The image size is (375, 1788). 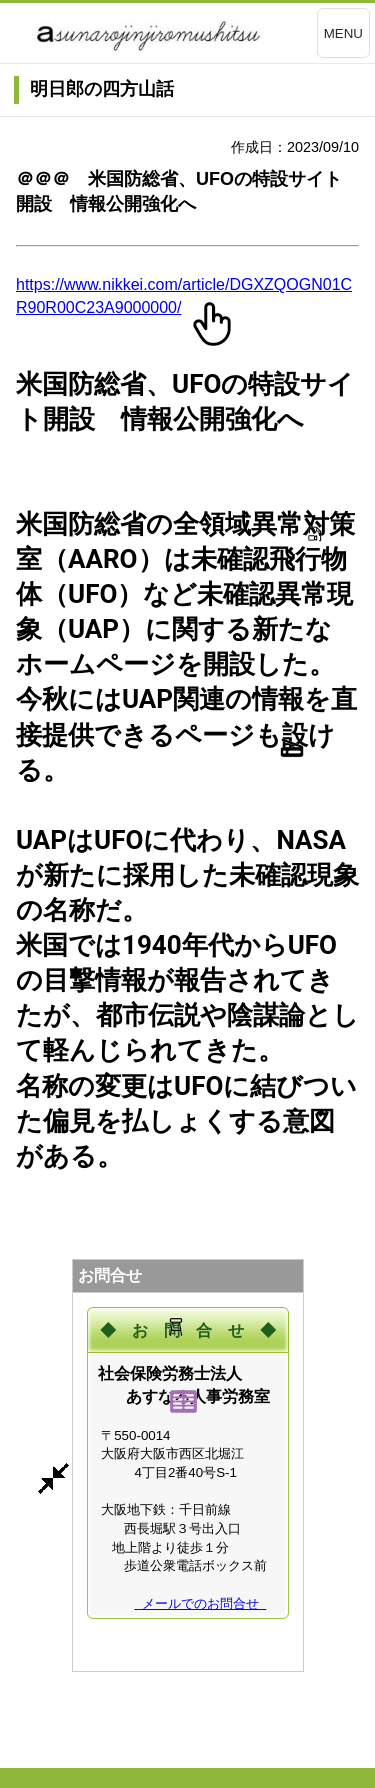 I want to click on switch to multi-column text layout, so click(x=183, y=1401).